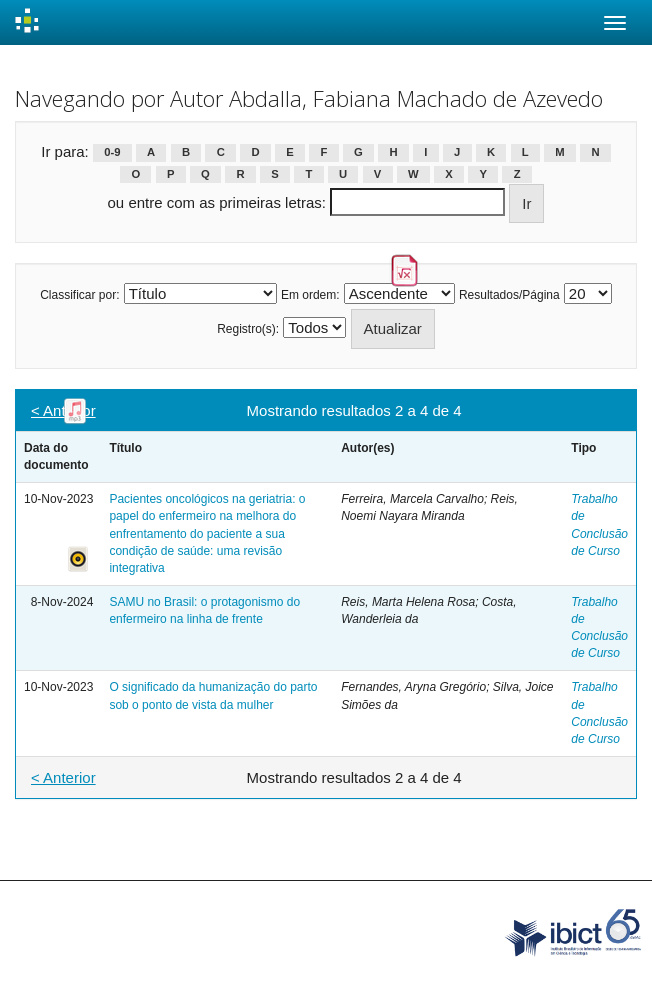  I want to click on access system sound settings, so click(78, 559).